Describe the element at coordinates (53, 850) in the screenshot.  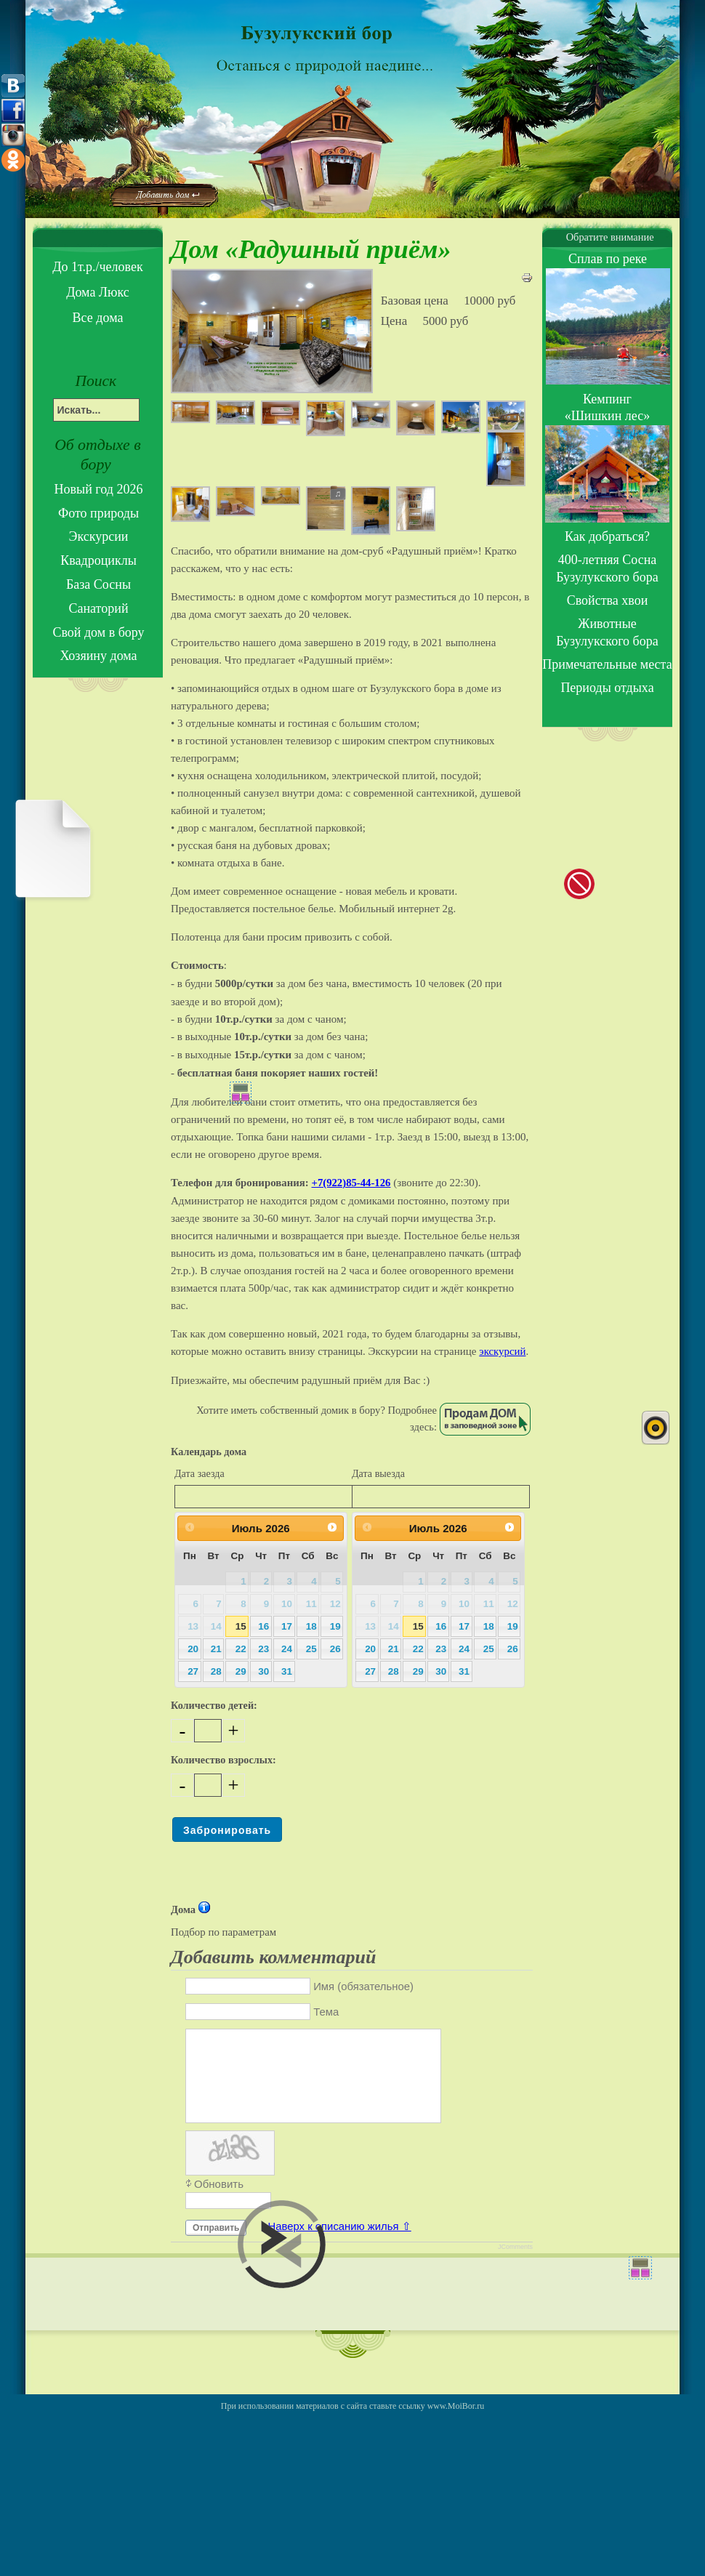
I see `a blank or empty document file` at that location.